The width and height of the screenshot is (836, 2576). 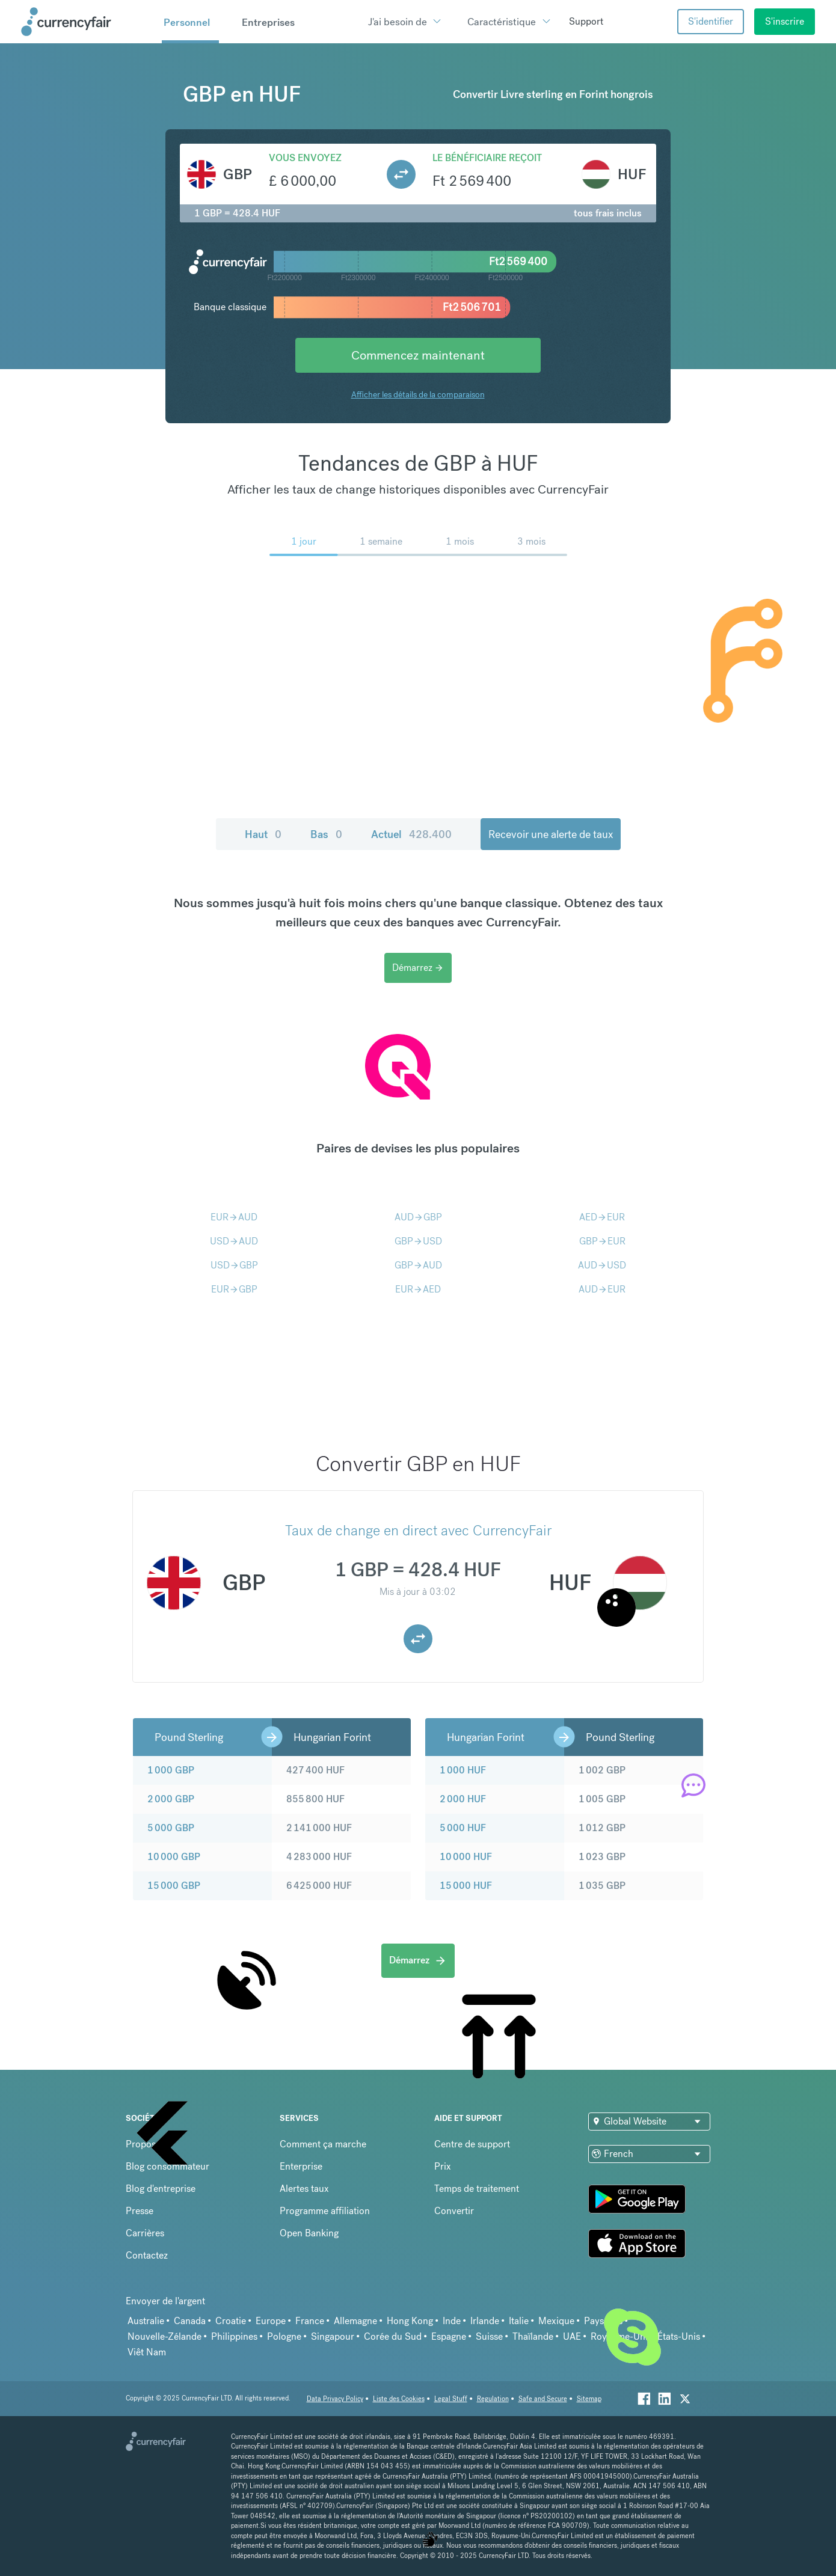 What do you see at coordinates (429, 2539) in the screenshot?
I see `access sign language interpretation options` at bounding box center [429, 2539].